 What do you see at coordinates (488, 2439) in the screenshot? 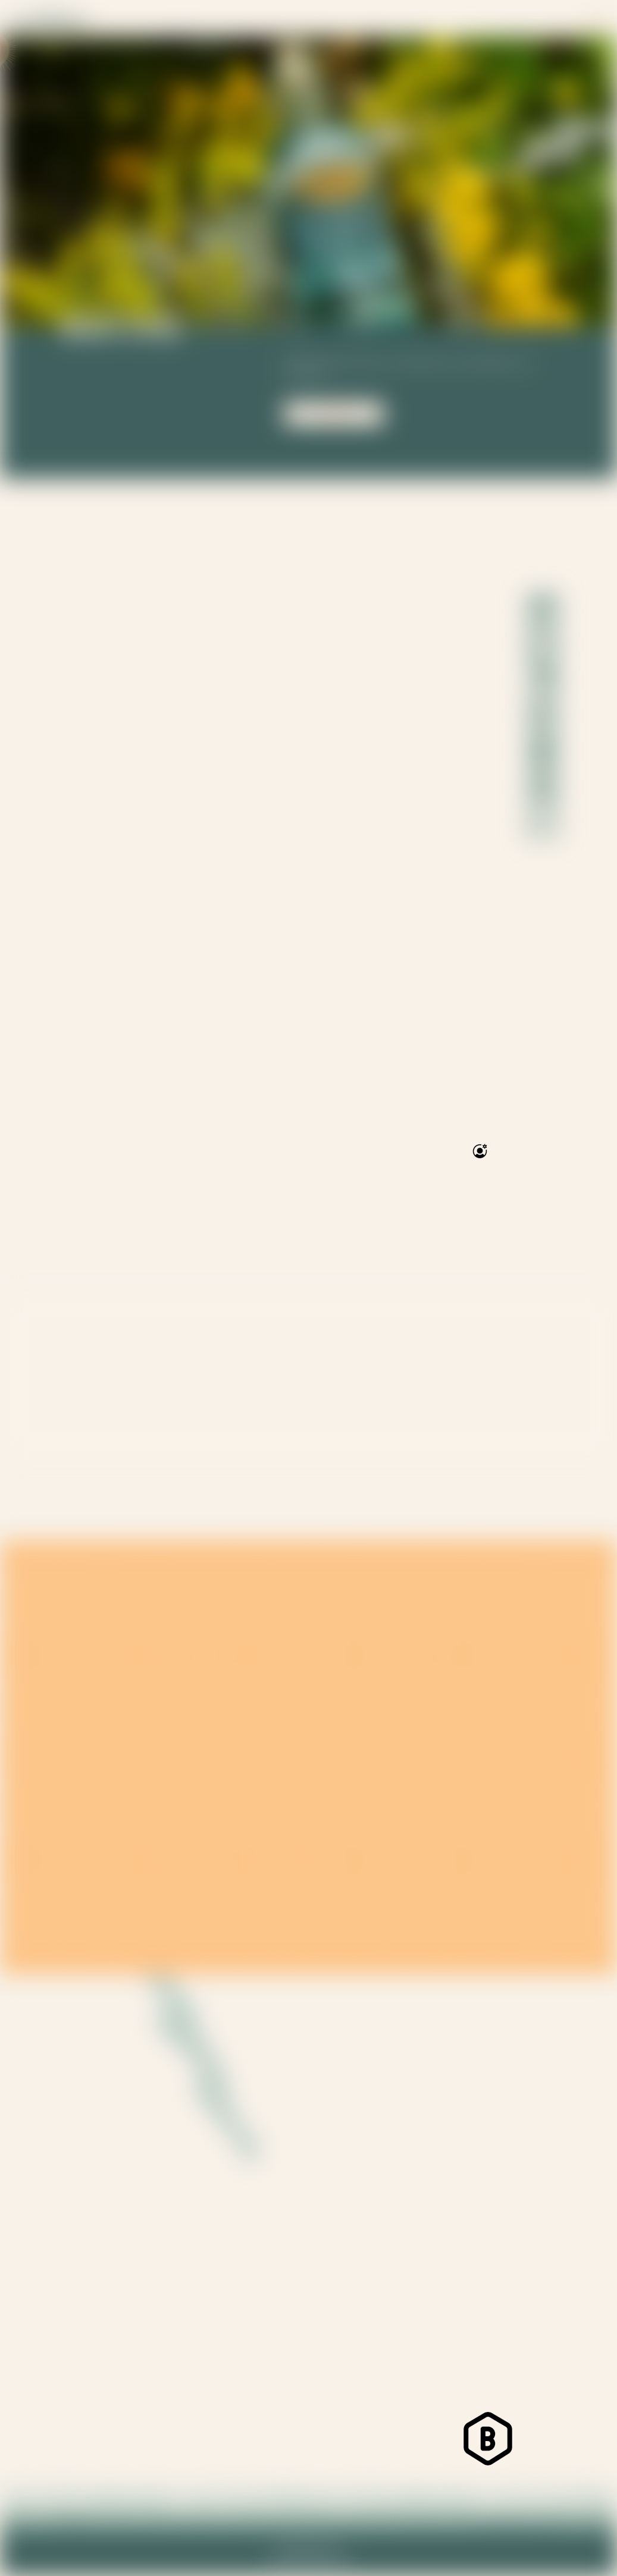
I see `indicates a "B" tier or category designation` at bounding box center [488, 2439].